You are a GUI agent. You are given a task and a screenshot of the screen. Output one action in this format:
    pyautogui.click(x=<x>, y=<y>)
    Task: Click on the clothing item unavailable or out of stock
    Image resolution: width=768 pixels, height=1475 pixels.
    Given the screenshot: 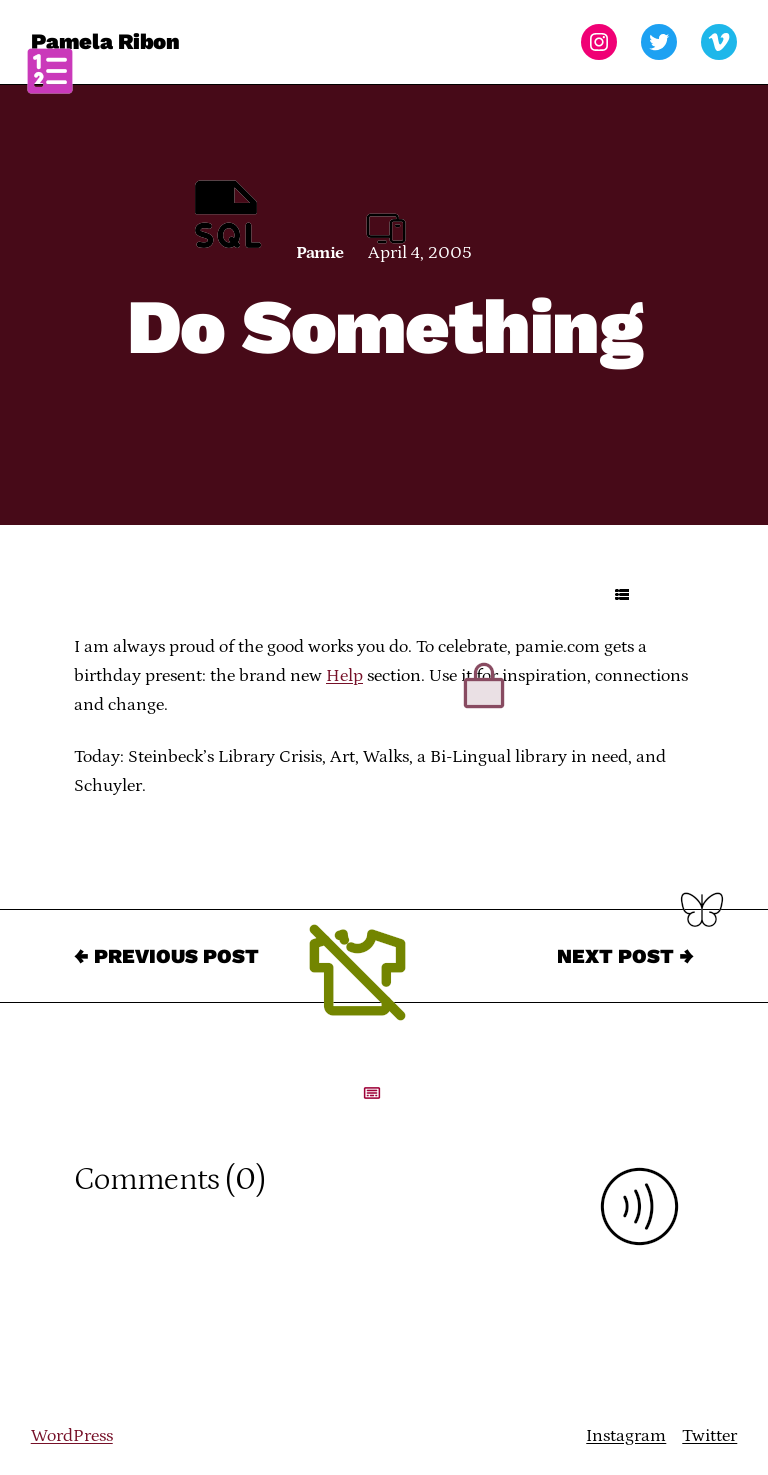 What is the action you would take?
    pyautogui.click(x=357, y=972)
    